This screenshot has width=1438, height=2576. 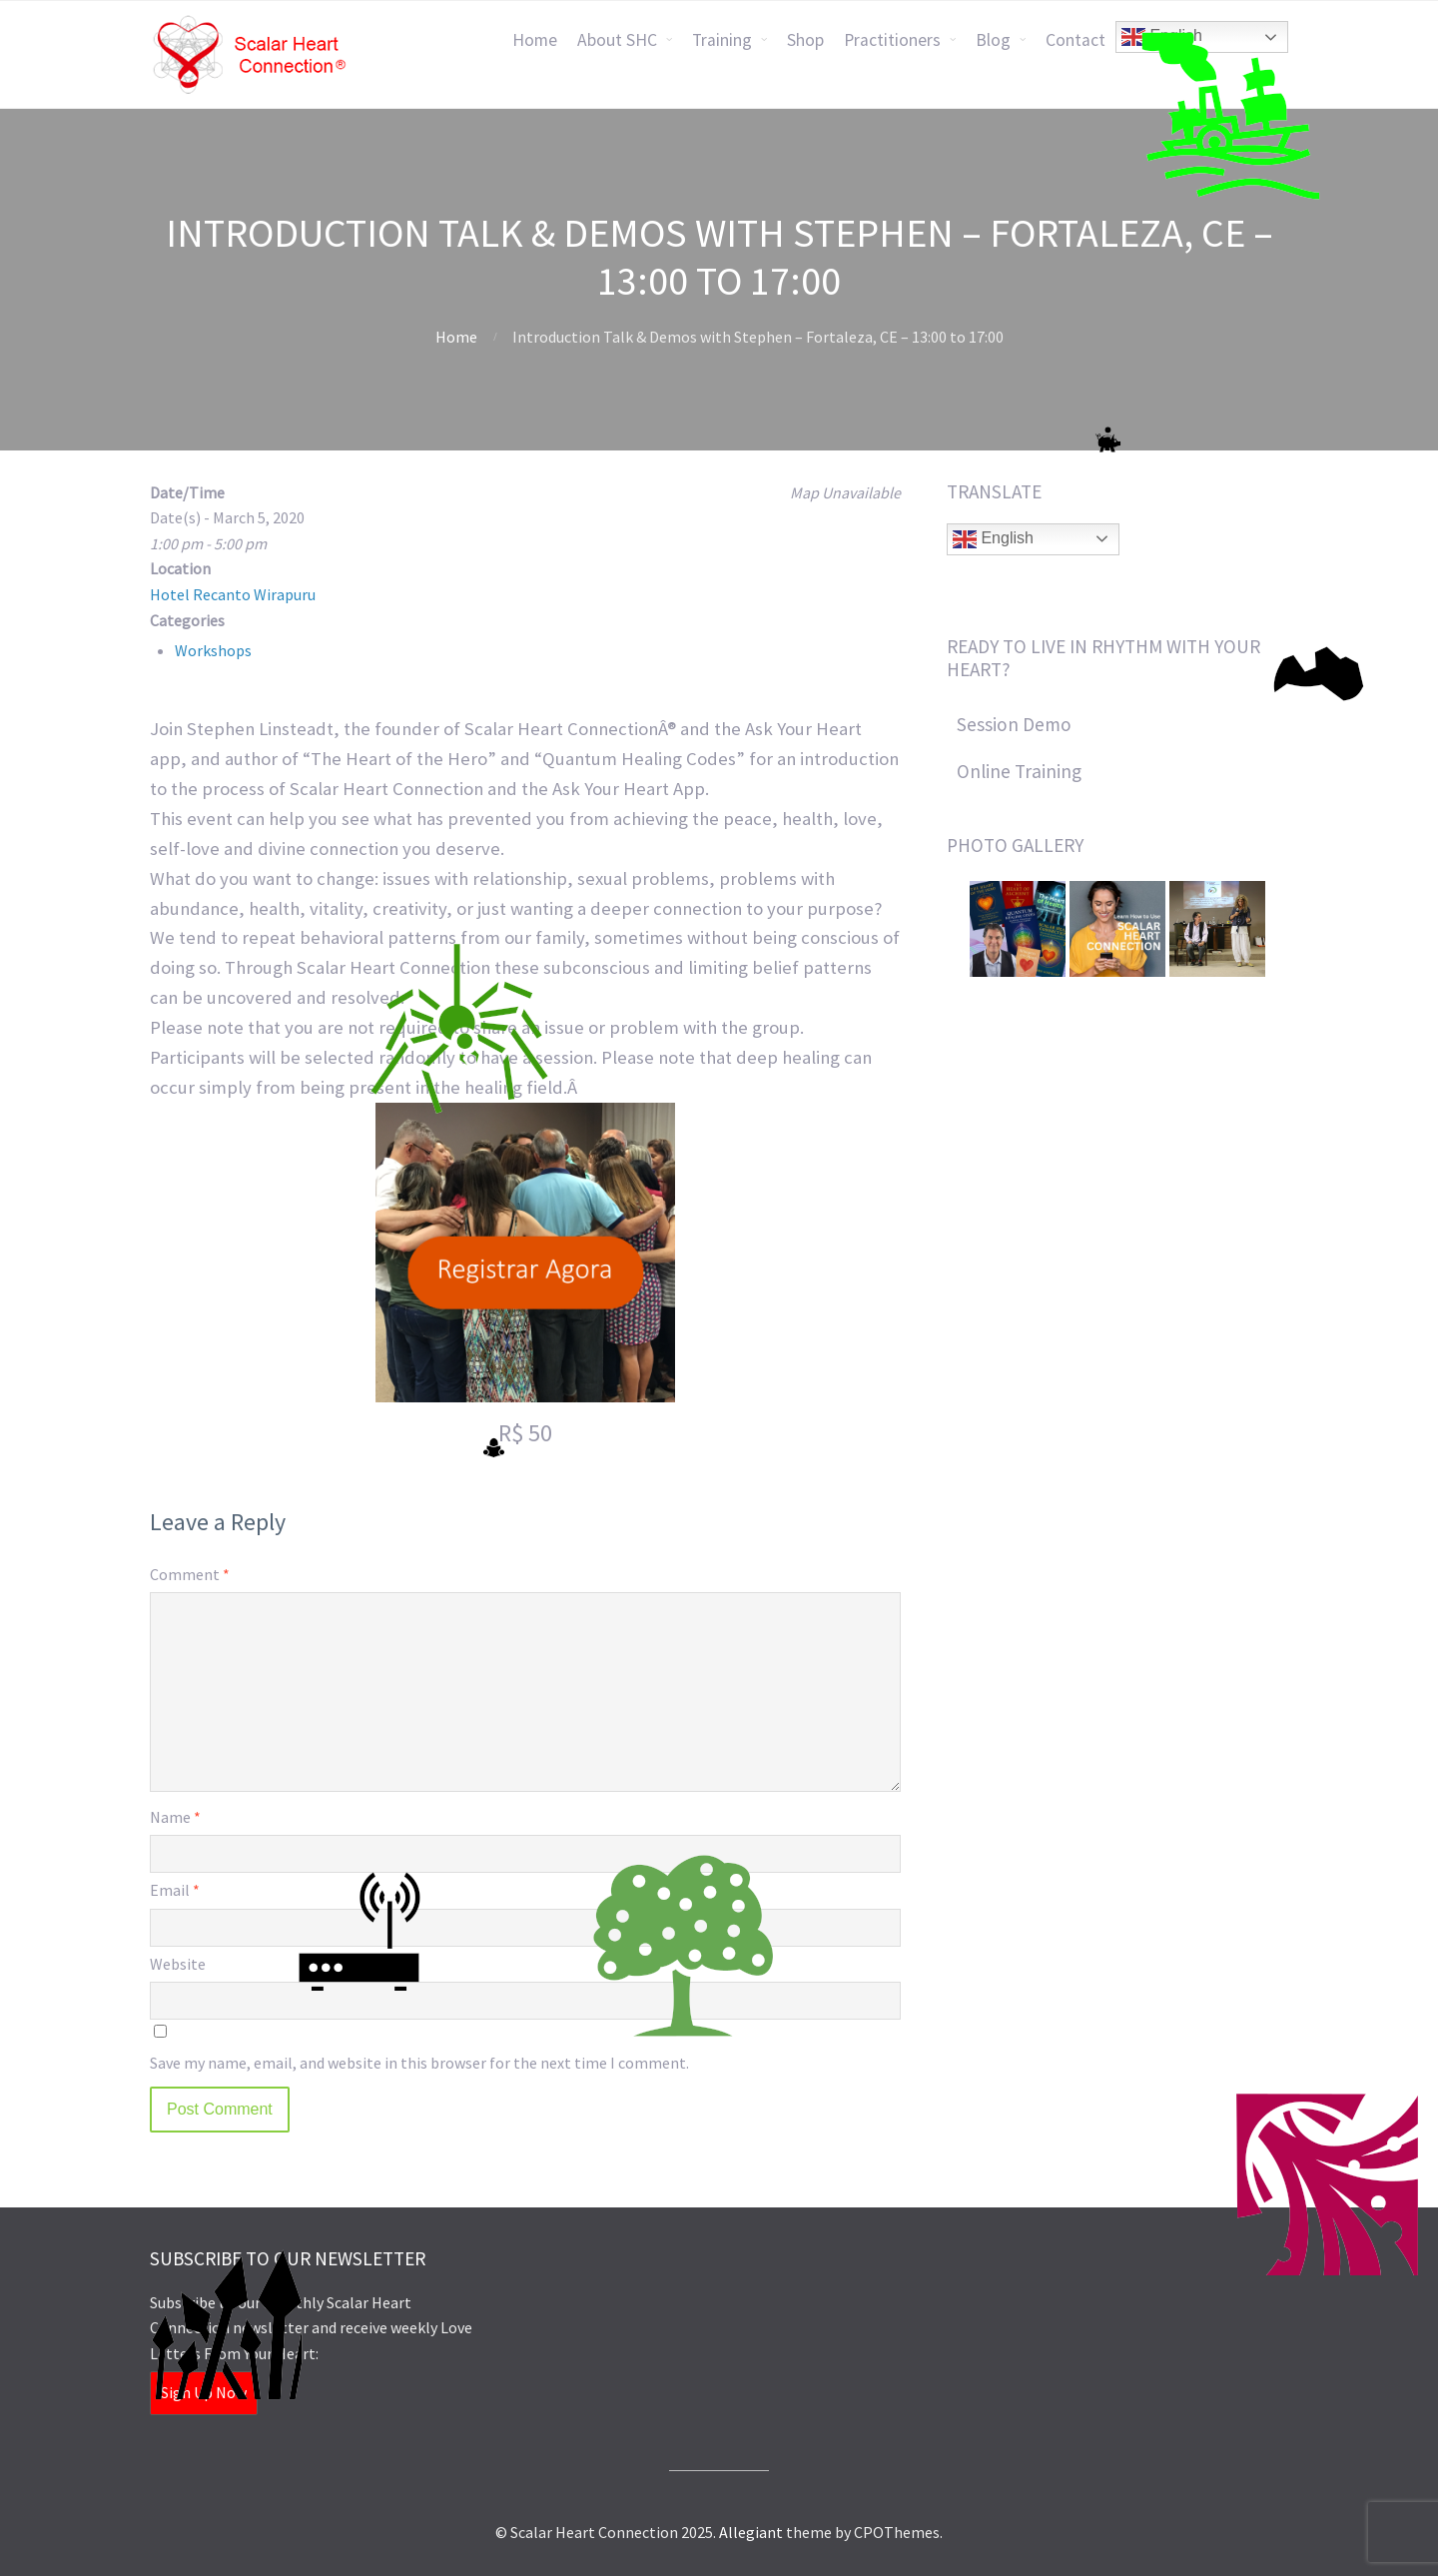 What do you see at coordinates (682, 1943) in the screenshot?
I see `access orchard or farming features` at bounding box center [682, 1943].